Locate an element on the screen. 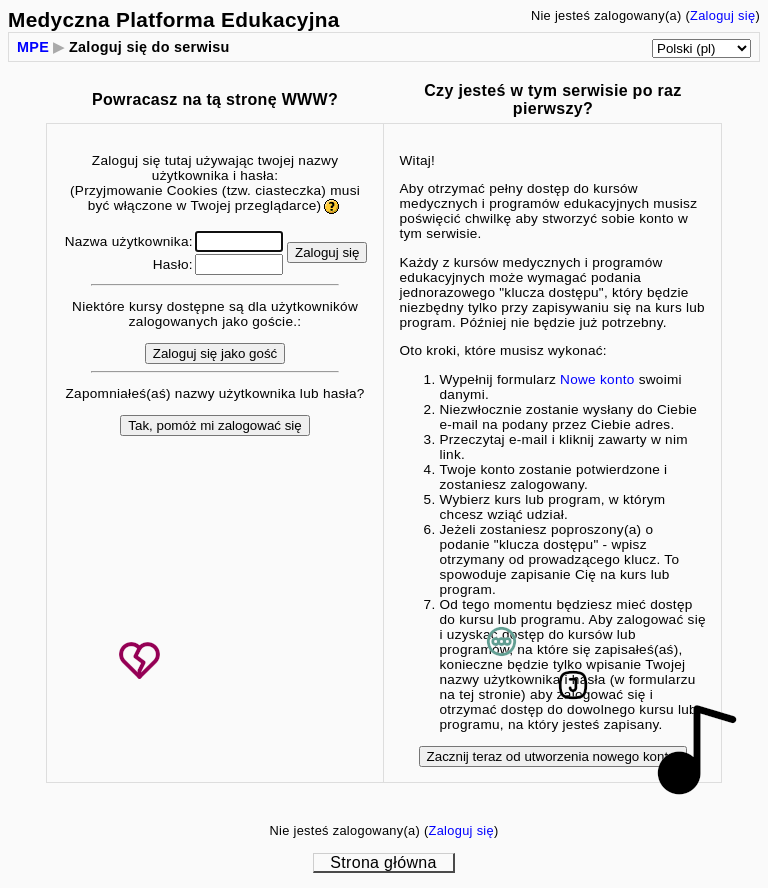 This screenshot has width=768, height=888. remove from favorites is located at coordinates (139, 660).